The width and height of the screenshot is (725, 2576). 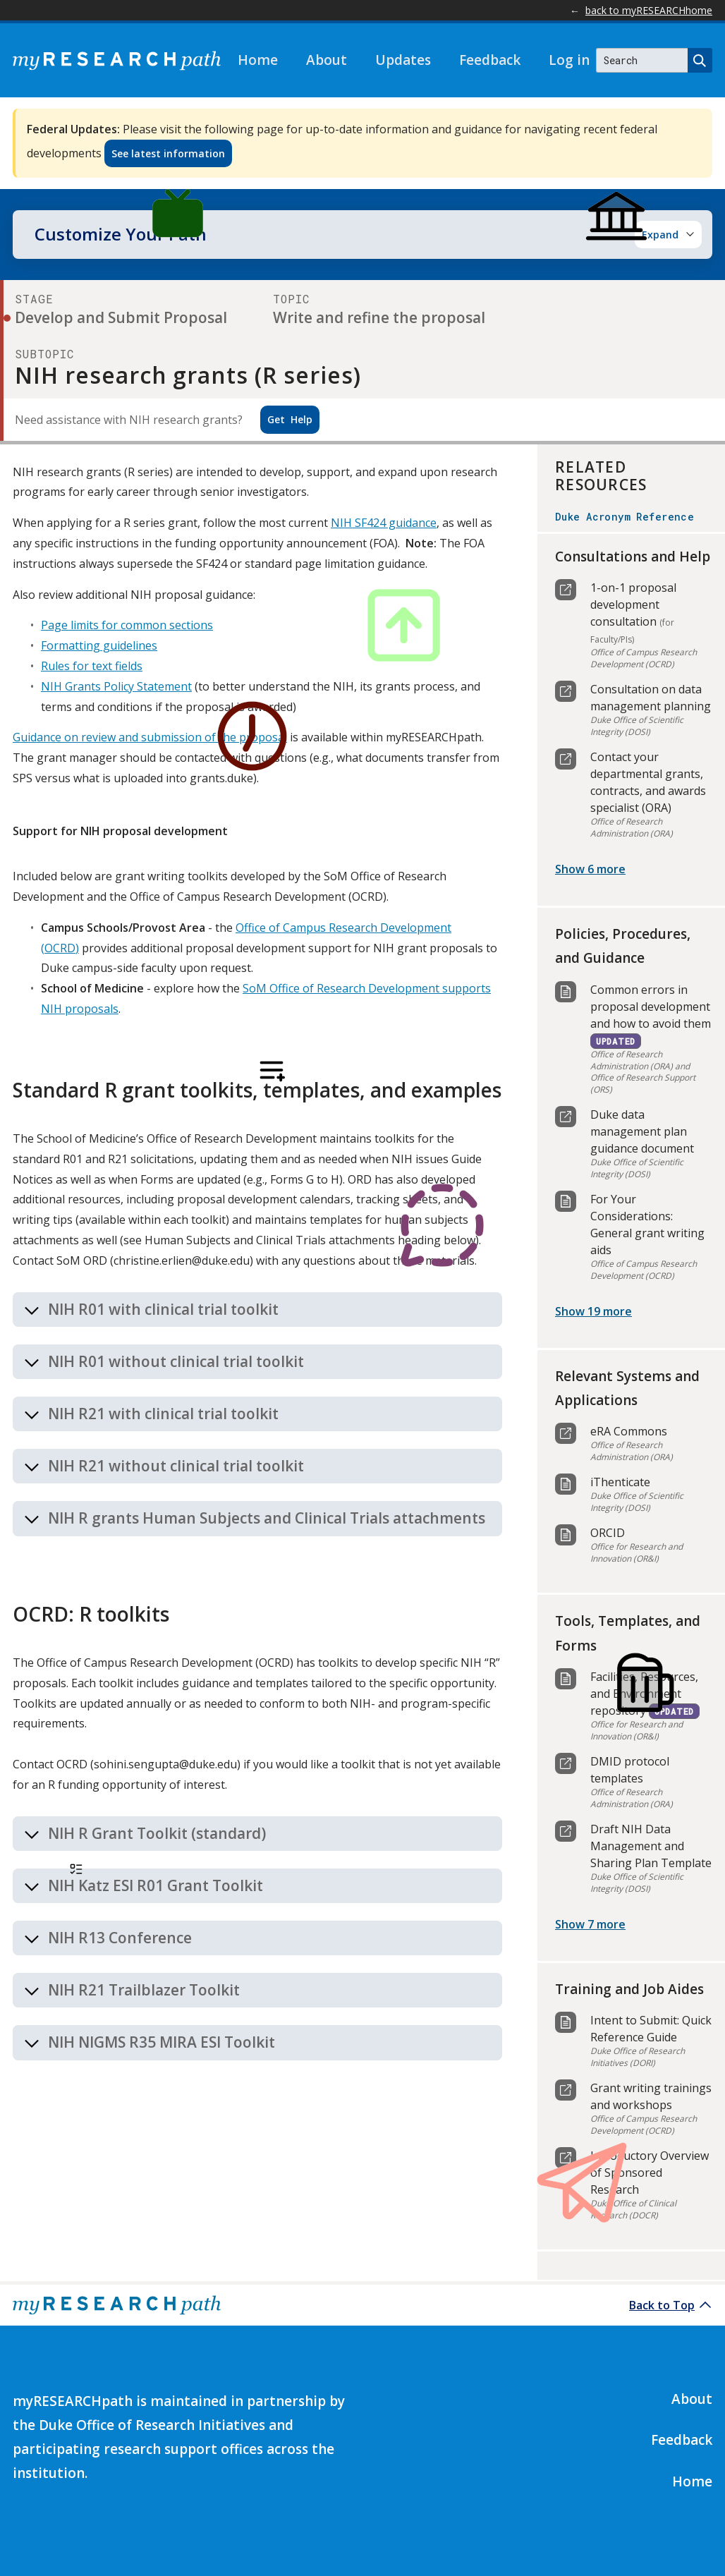 What do you see at coordinates (616, 218) in the screenshot?
I see `access banking or financial services` at bounding box center [616, 218].